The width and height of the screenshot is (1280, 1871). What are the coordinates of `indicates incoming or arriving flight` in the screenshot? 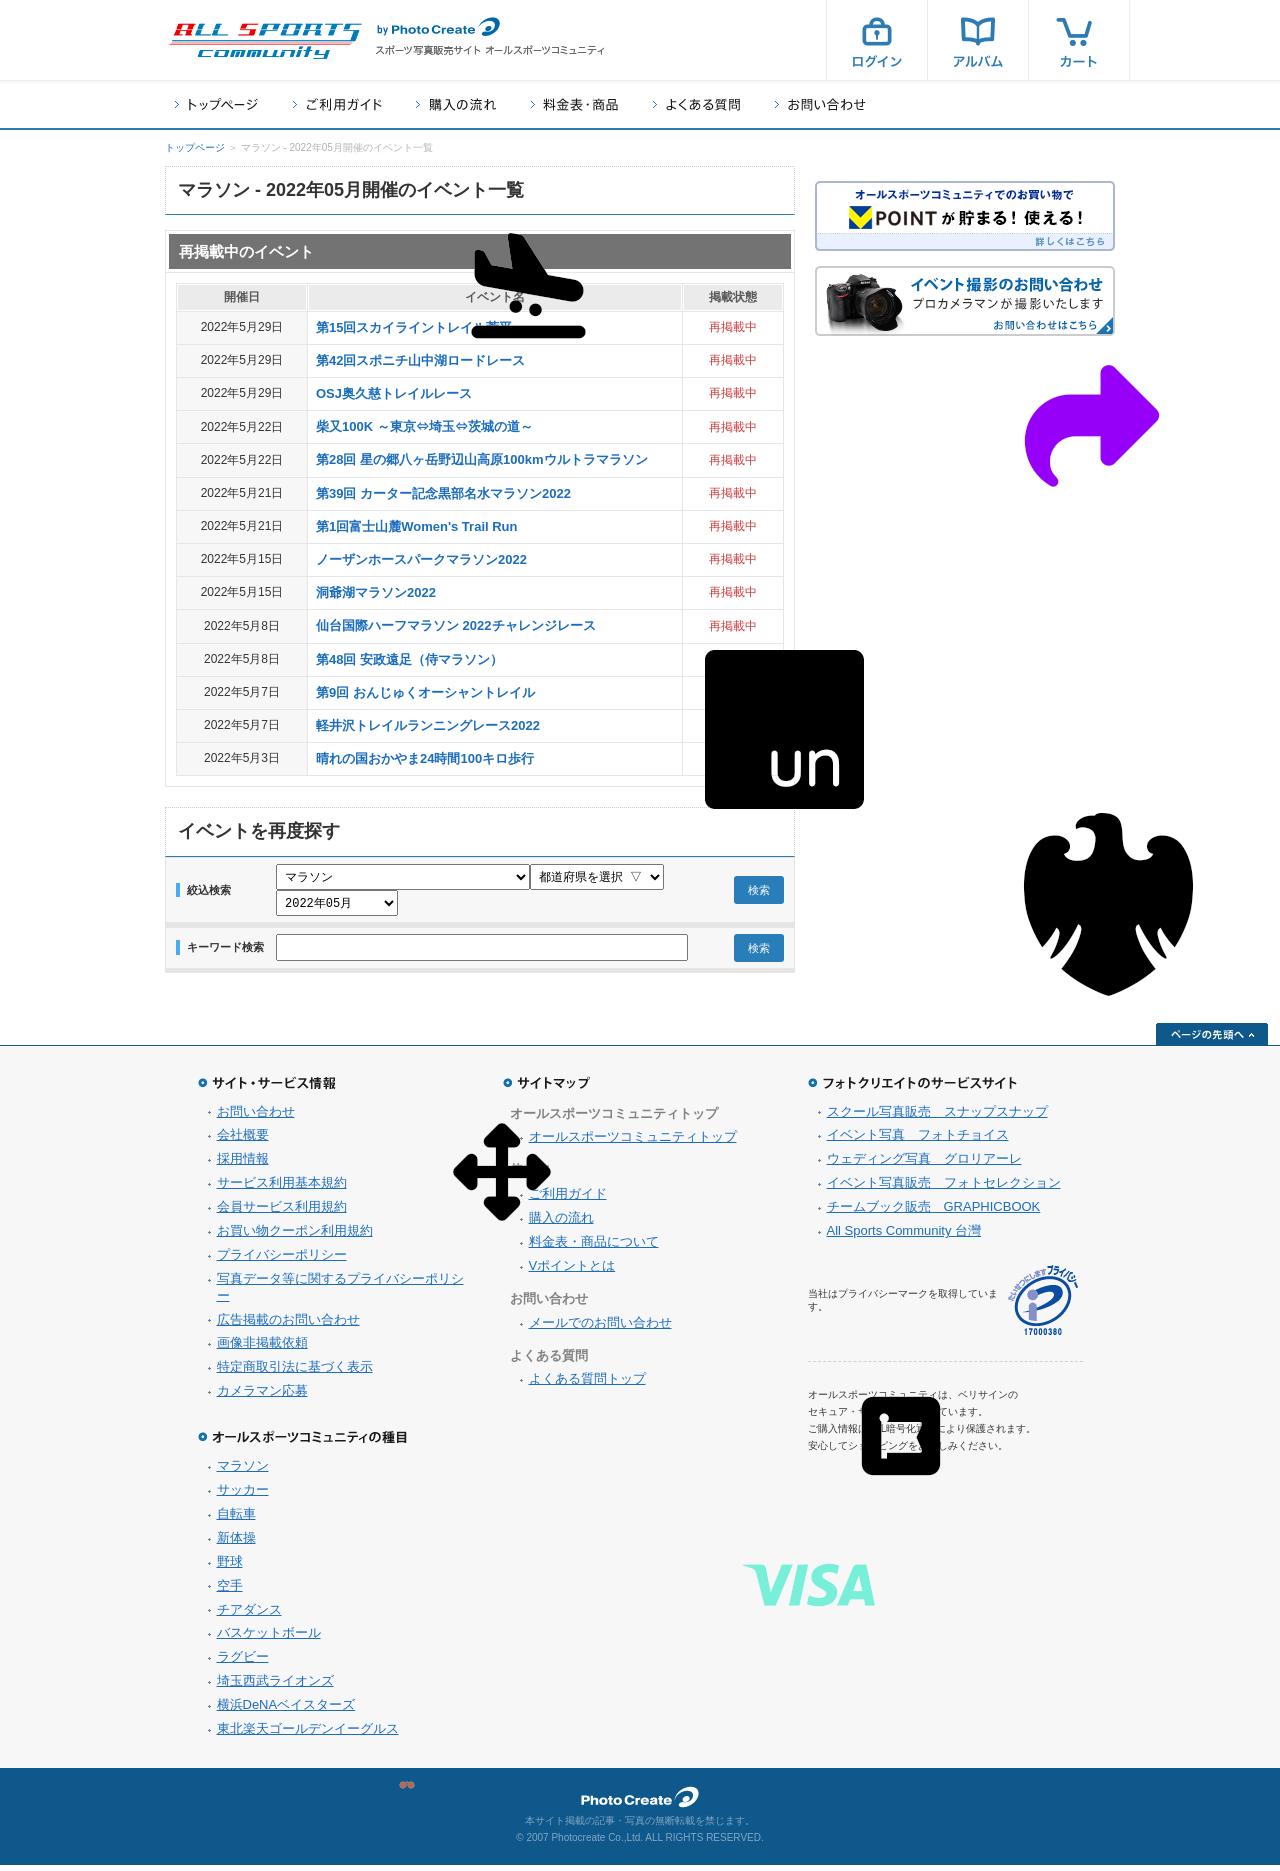 It's located at (528, 287).